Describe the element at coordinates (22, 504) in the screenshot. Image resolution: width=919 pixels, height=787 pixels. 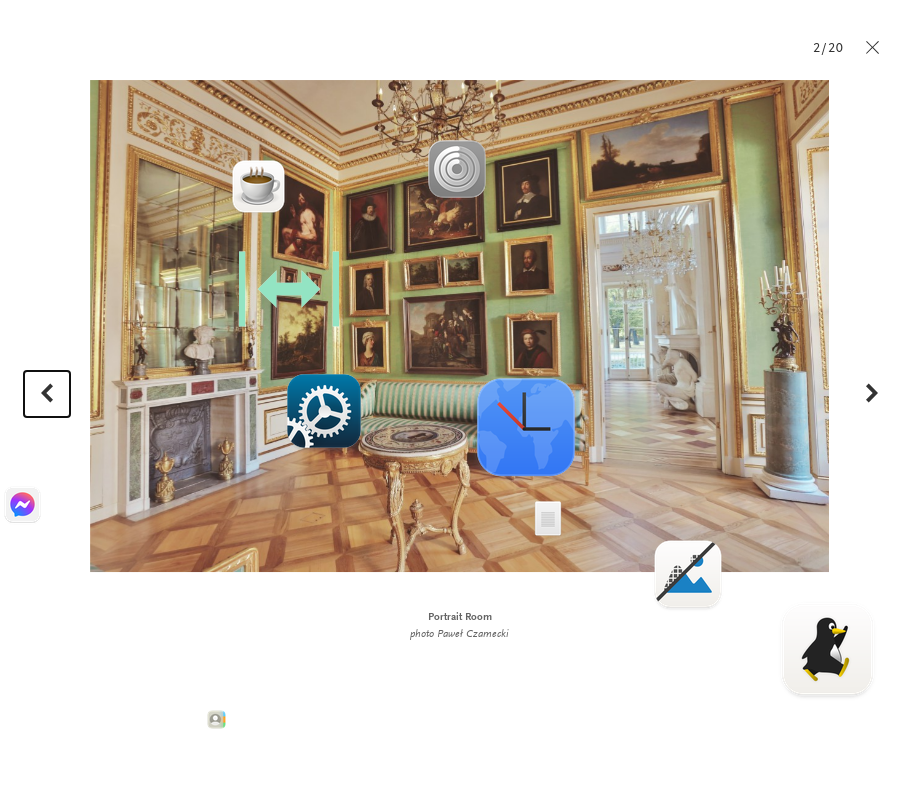
I see `open Facebook Messenger` at that location.